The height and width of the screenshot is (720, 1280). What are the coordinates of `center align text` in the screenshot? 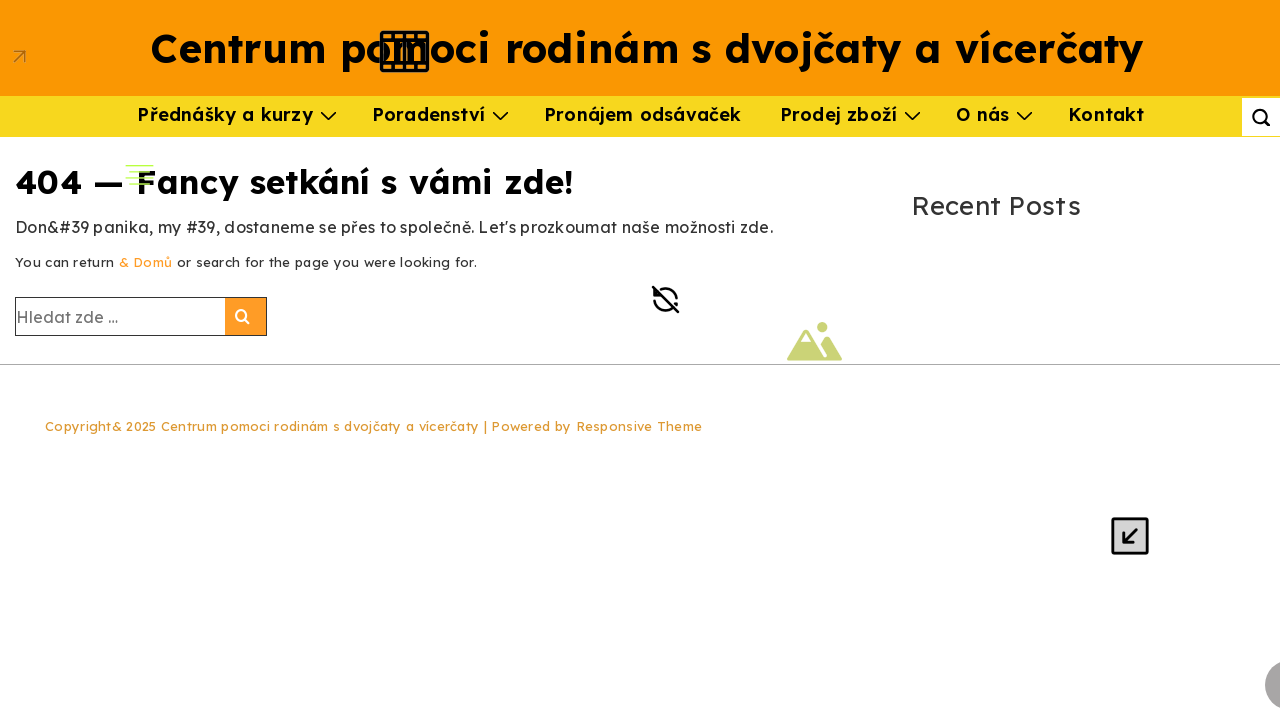 It's located at (139, 175).